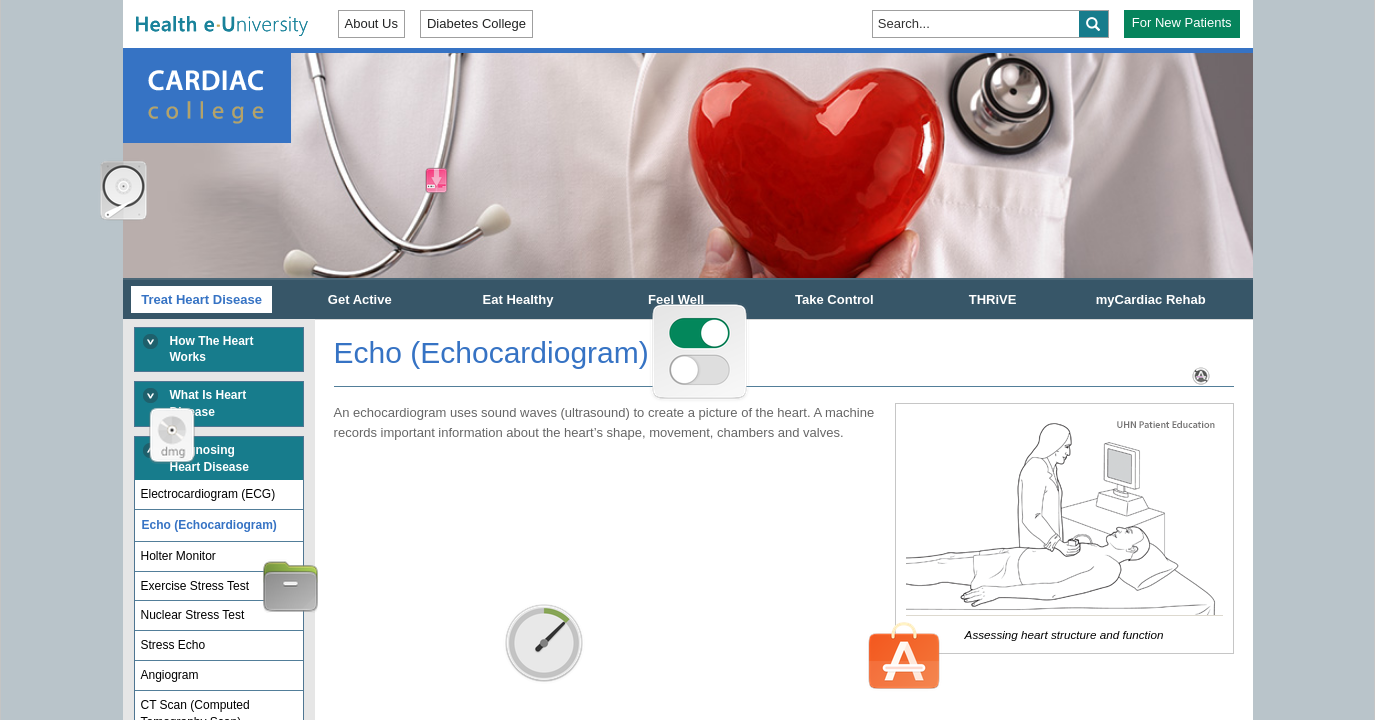  Describe the element at coordinates (436, 180) in the screenshot. I see `open synaptic package manager` at that location.